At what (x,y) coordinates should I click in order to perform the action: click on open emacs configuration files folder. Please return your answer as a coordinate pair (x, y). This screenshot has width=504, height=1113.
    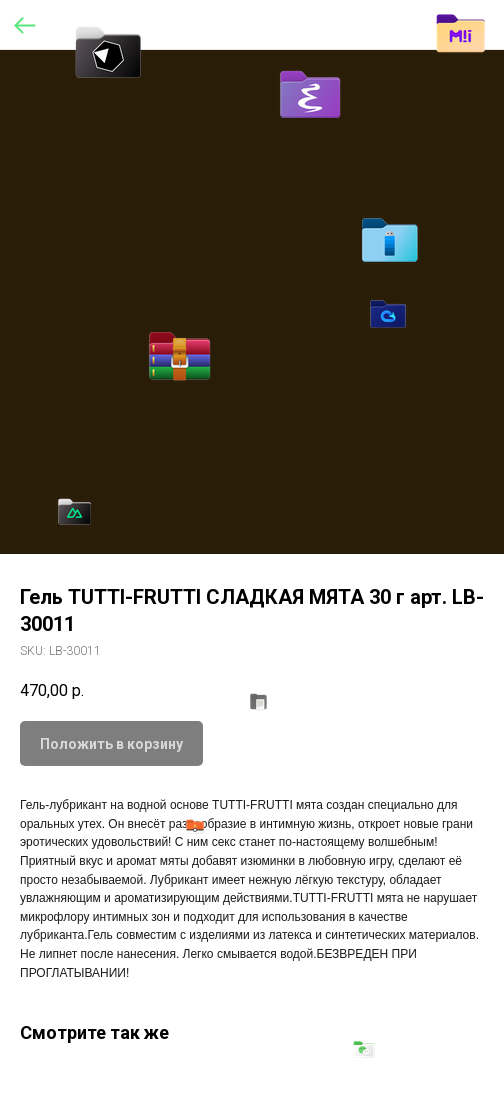
    Looking at the image, I should click on (310, 96).